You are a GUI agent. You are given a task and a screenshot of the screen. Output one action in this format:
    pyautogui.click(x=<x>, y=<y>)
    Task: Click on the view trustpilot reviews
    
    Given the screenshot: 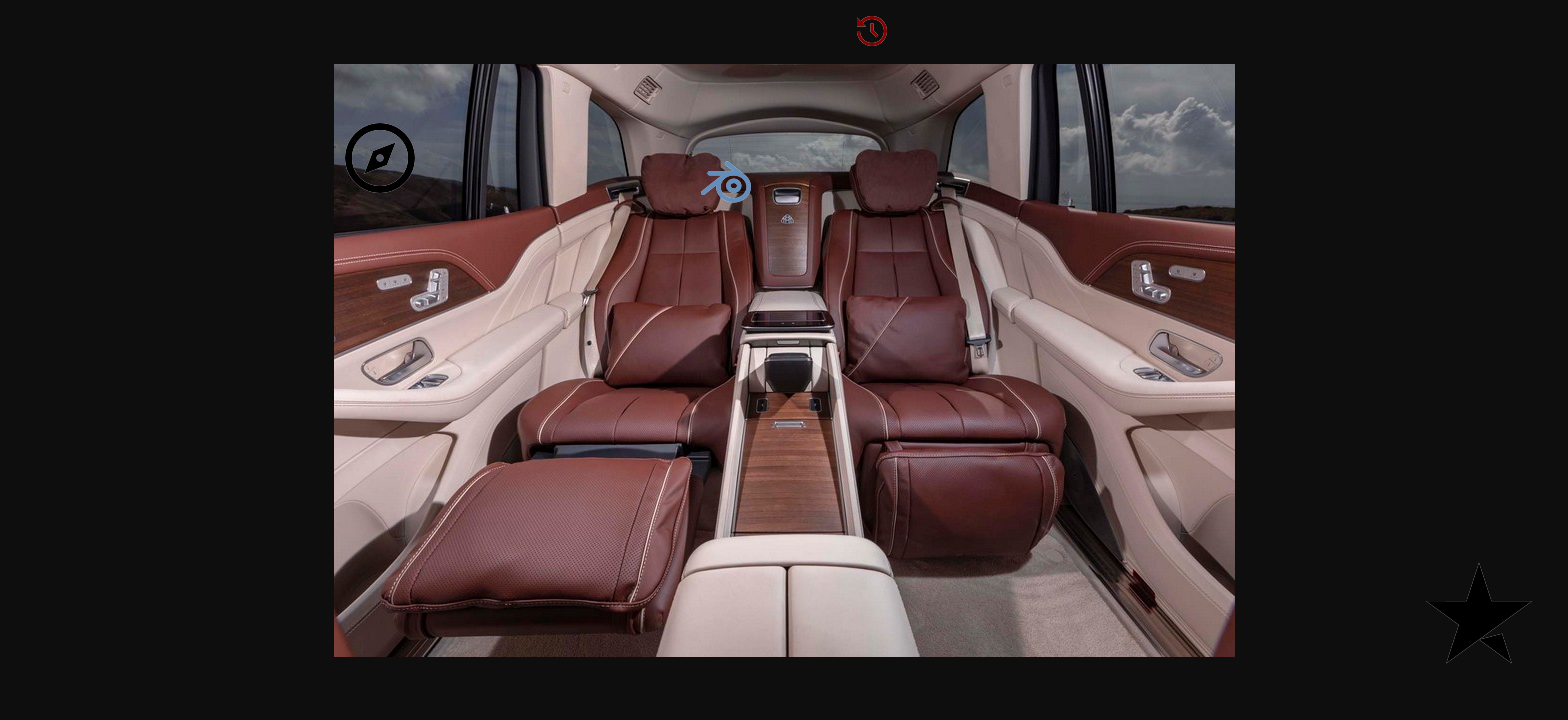 What is the action you would take?
    pyautogui.click(x=1479, y=613)
    